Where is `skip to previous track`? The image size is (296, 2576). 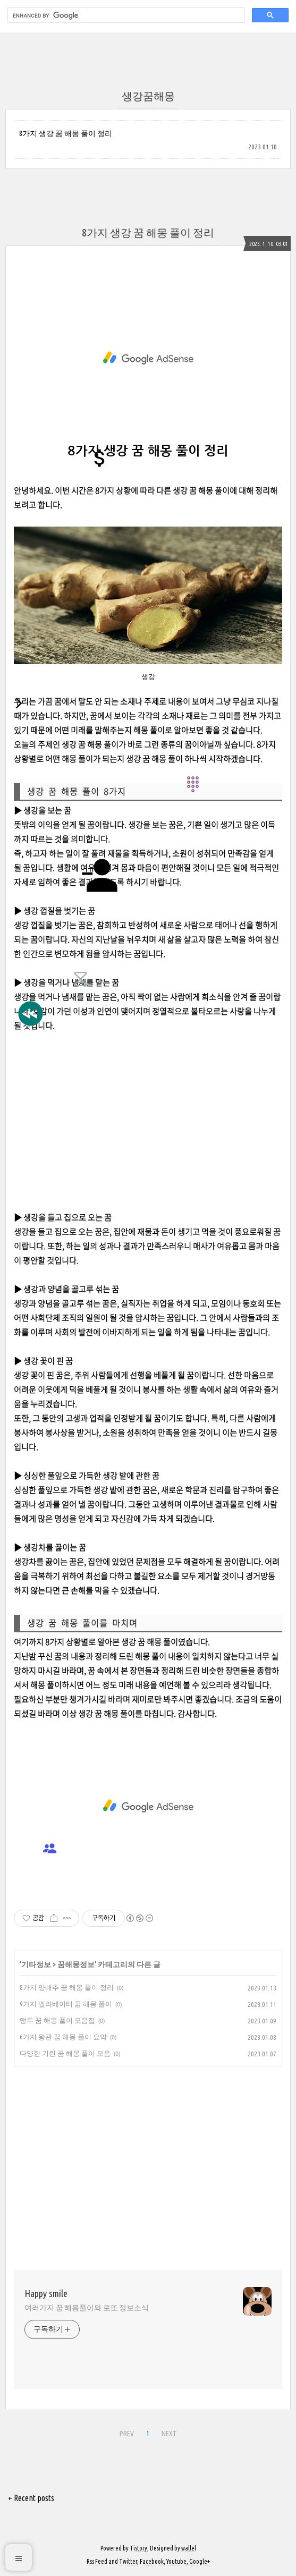 skip to previous track is located at coordinates (30, 1013).